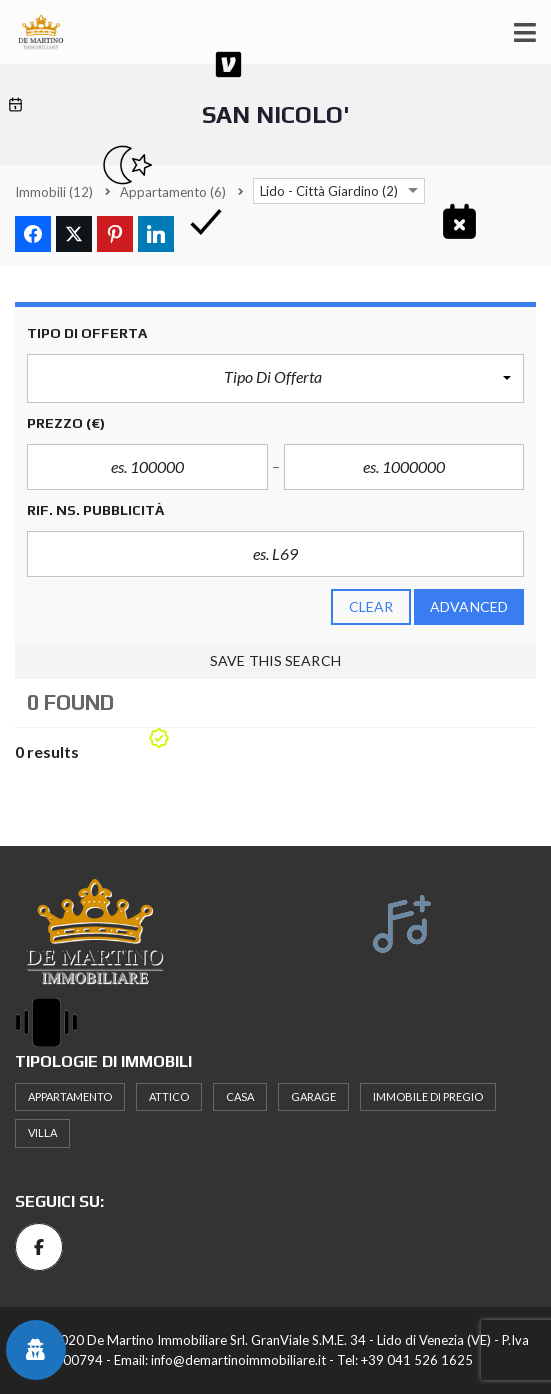  Describe the element at coordinates (403, 925) in the screenshot. I see `add a new song to your library` at that location.